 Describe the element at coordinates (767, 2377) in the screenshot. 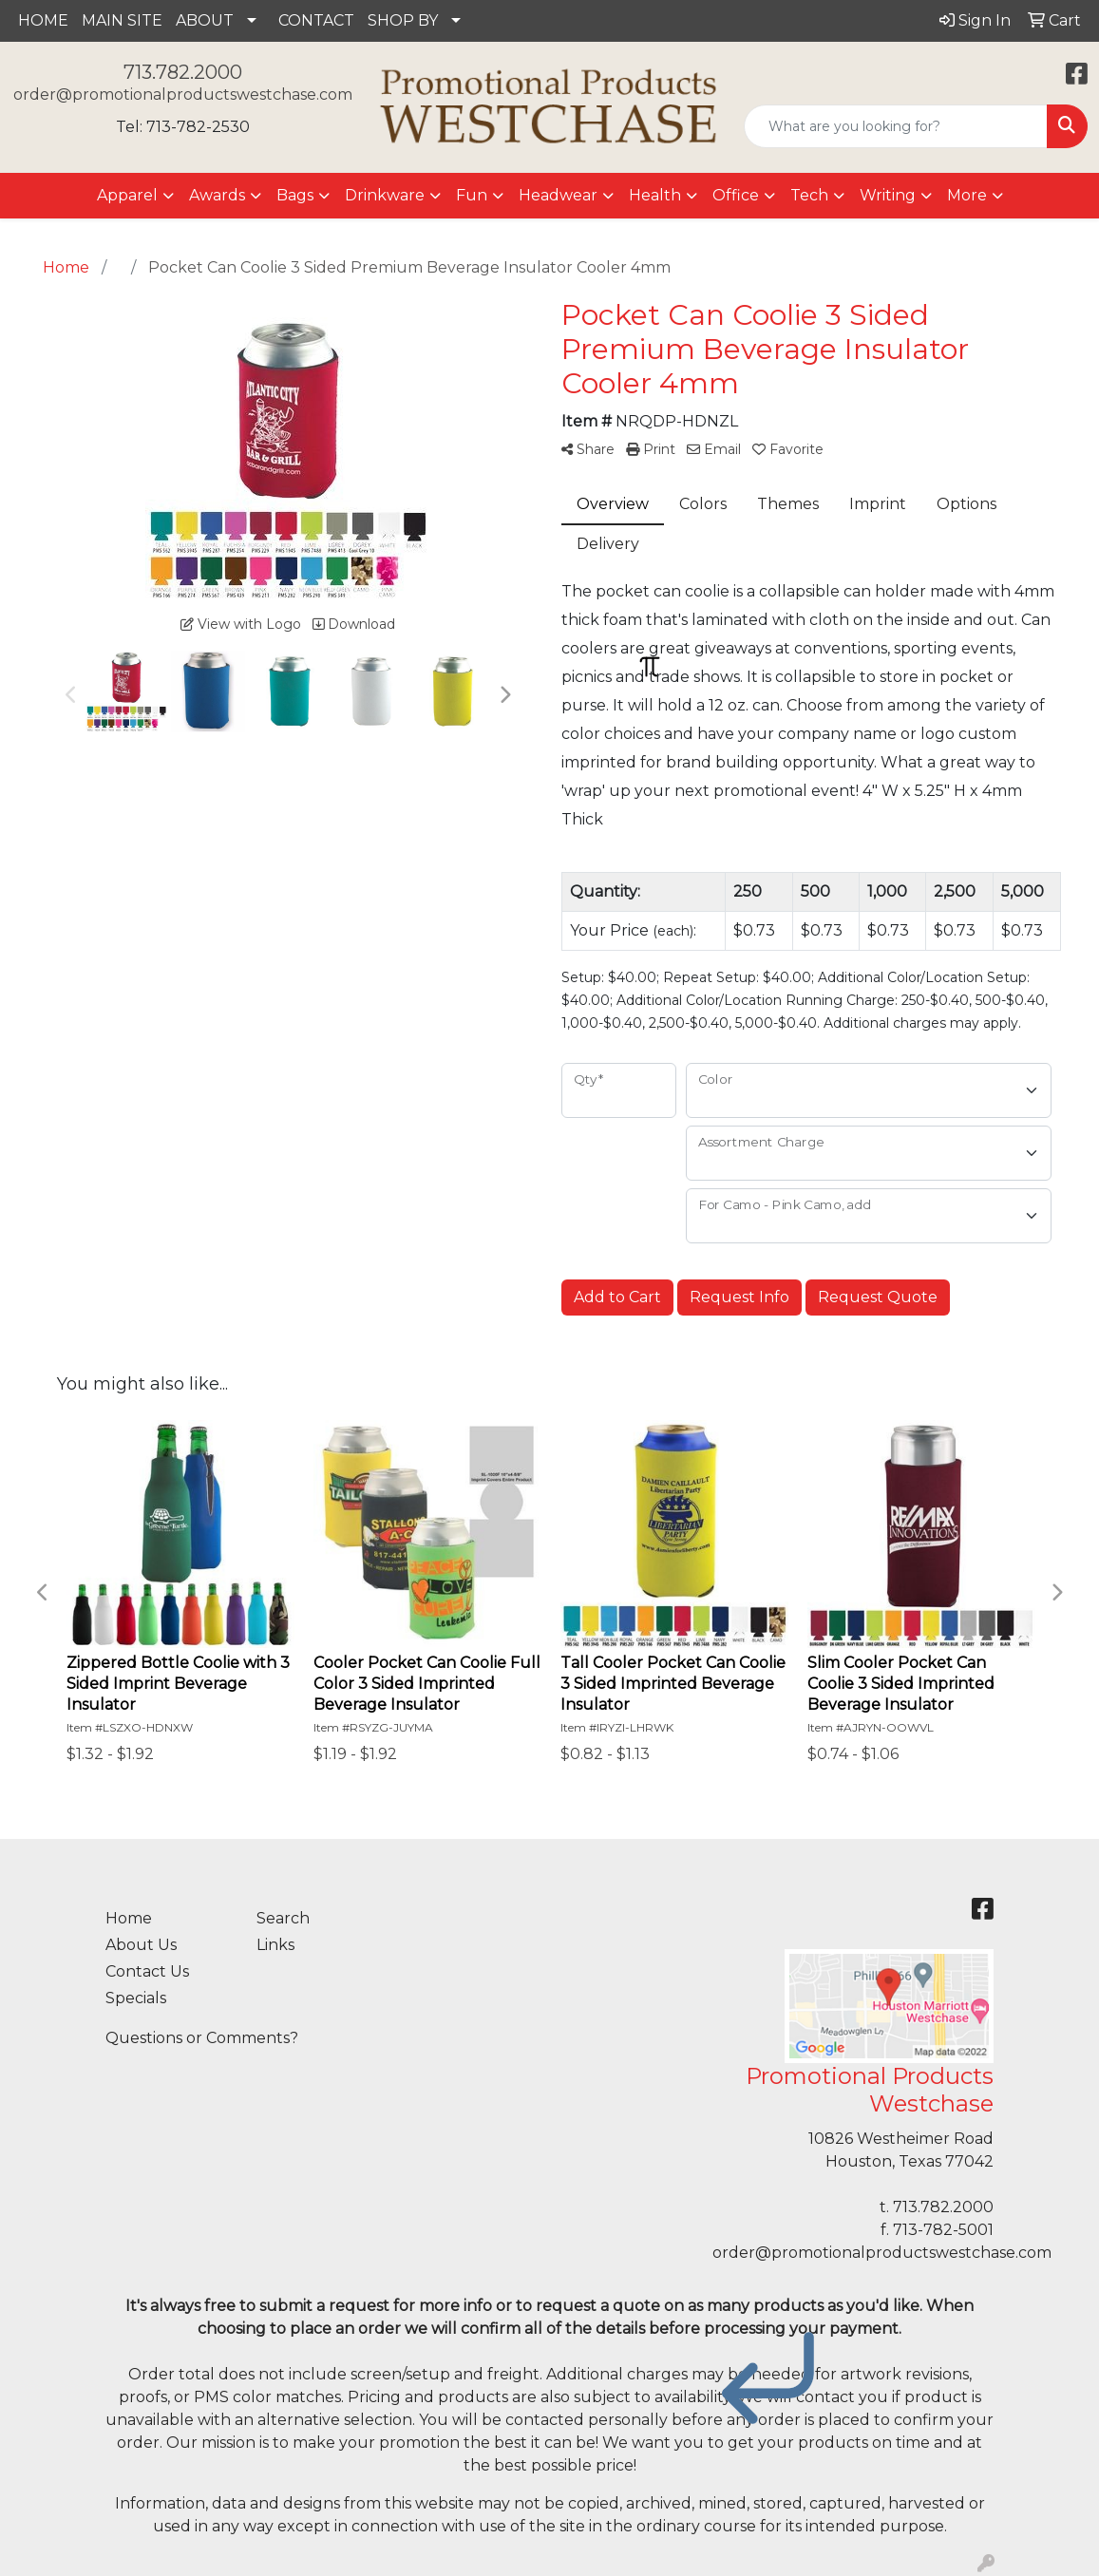

I see `return or enter key` at that location.